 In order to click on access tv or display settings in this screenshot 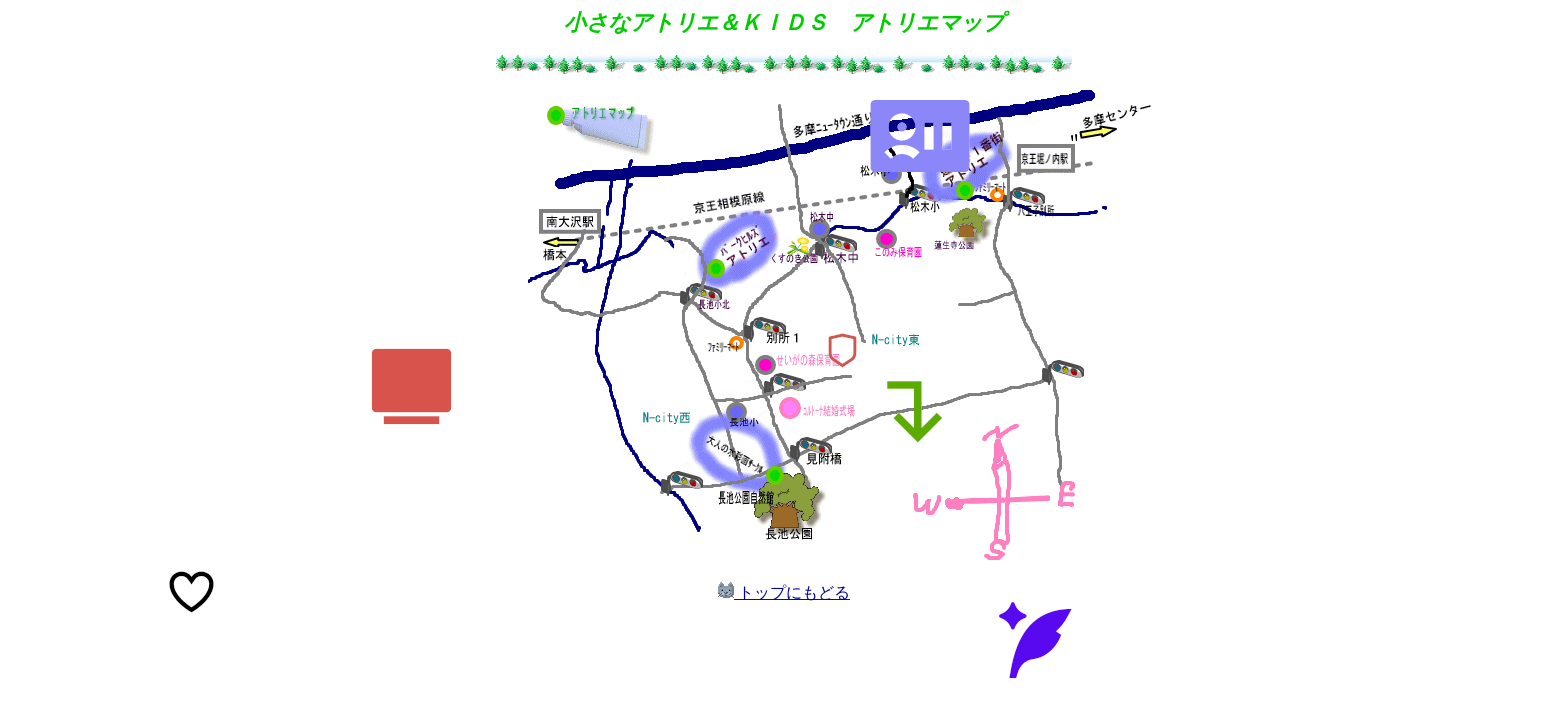, I will do `click(411, 384)`.